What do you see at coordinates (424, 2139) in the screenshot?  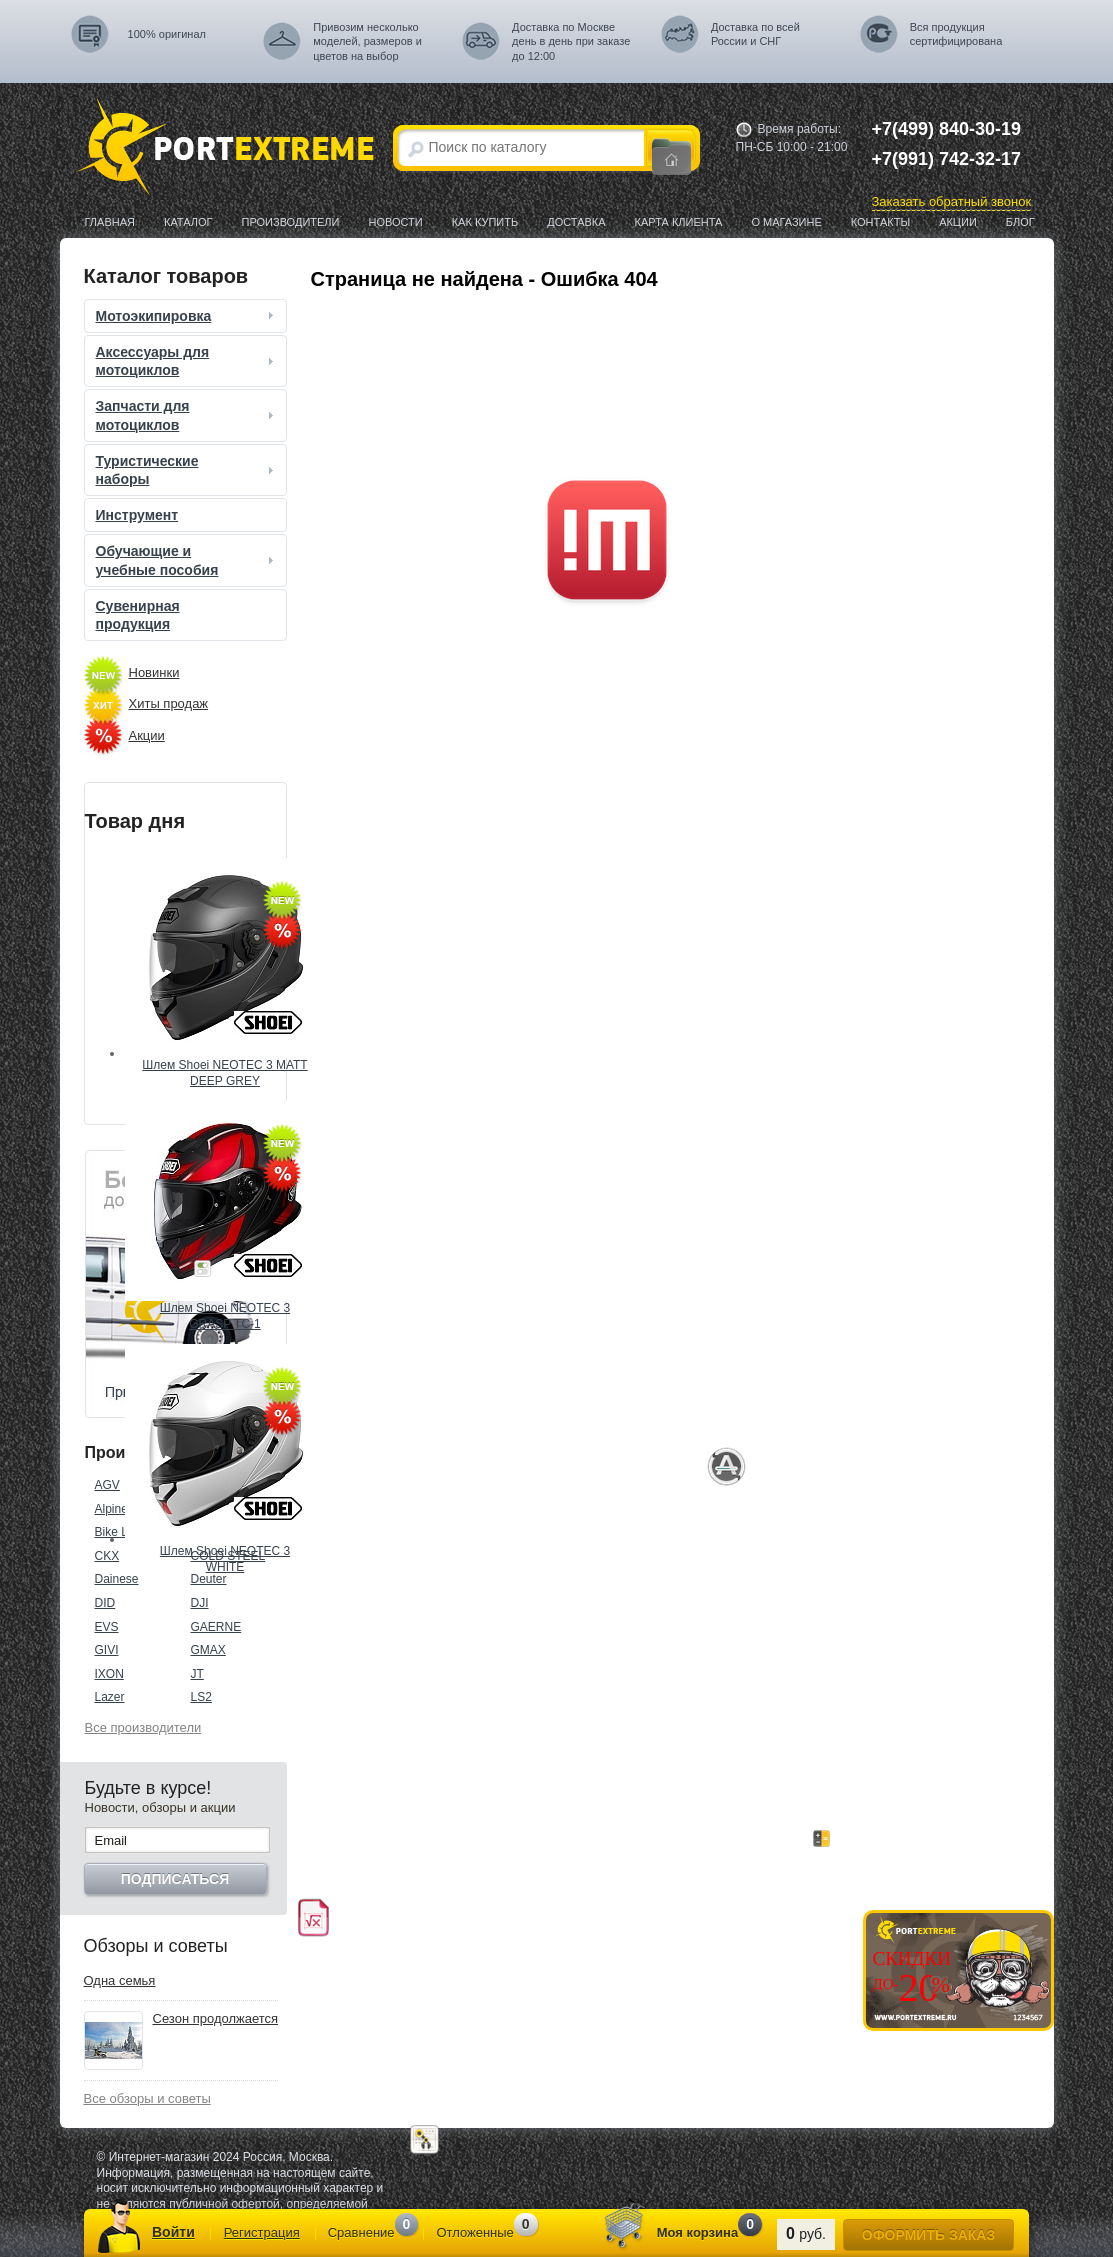 I see `open gnome builder development environment` at bounding box center [424, 2139].